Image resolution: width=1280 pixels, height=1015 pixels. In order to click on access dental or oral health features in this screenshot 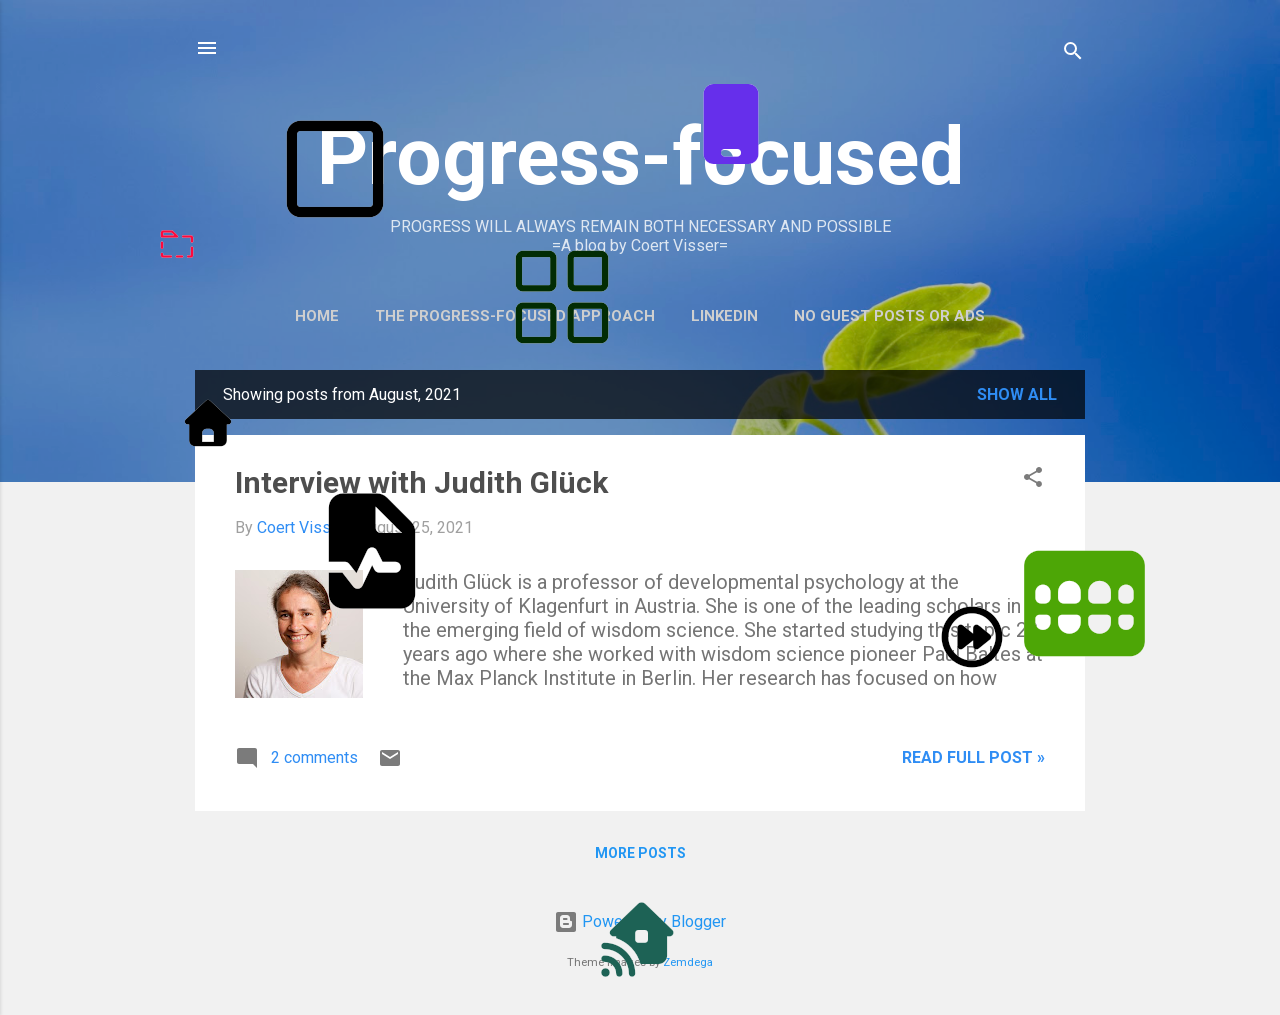, I will do `click(1084, 603)`.